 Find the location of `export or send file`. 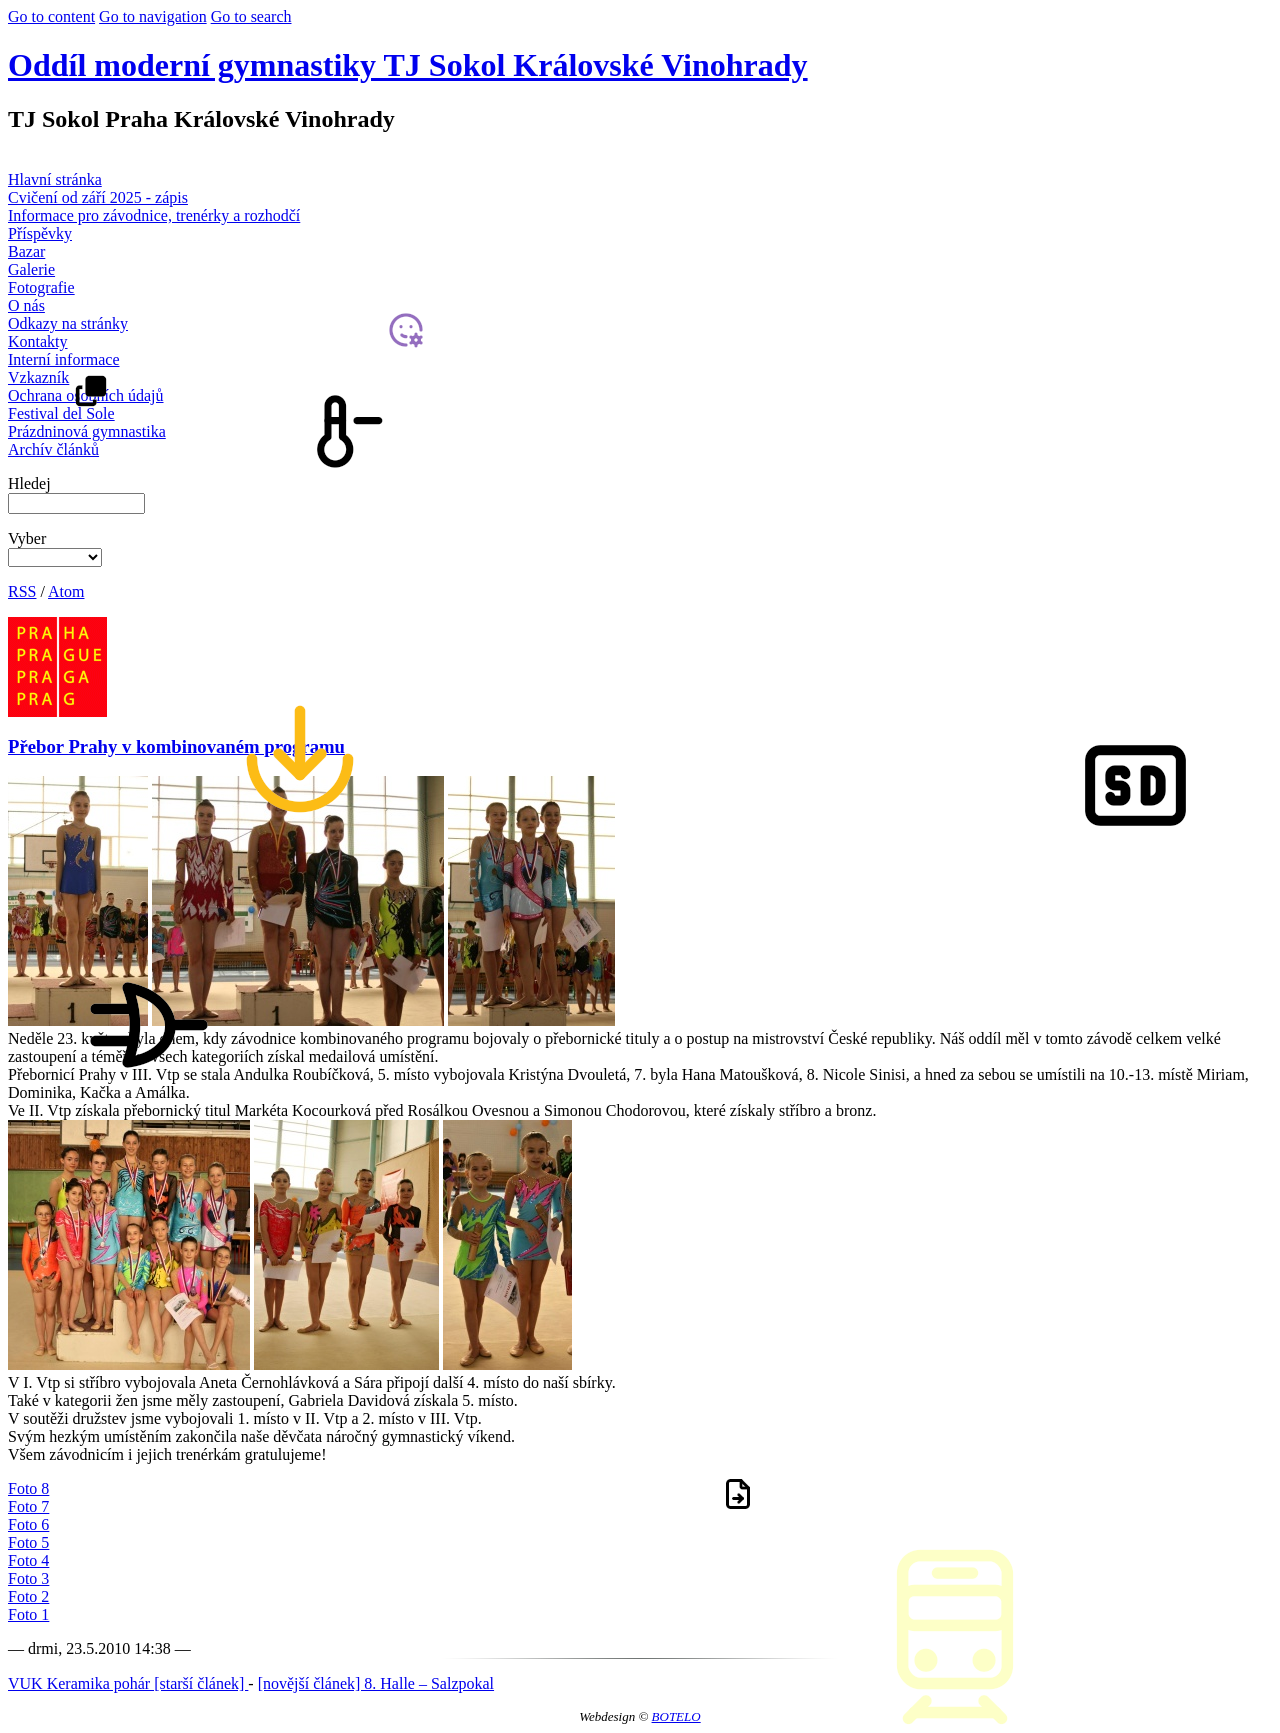

export or send file is located at coordinates (738, 1494).